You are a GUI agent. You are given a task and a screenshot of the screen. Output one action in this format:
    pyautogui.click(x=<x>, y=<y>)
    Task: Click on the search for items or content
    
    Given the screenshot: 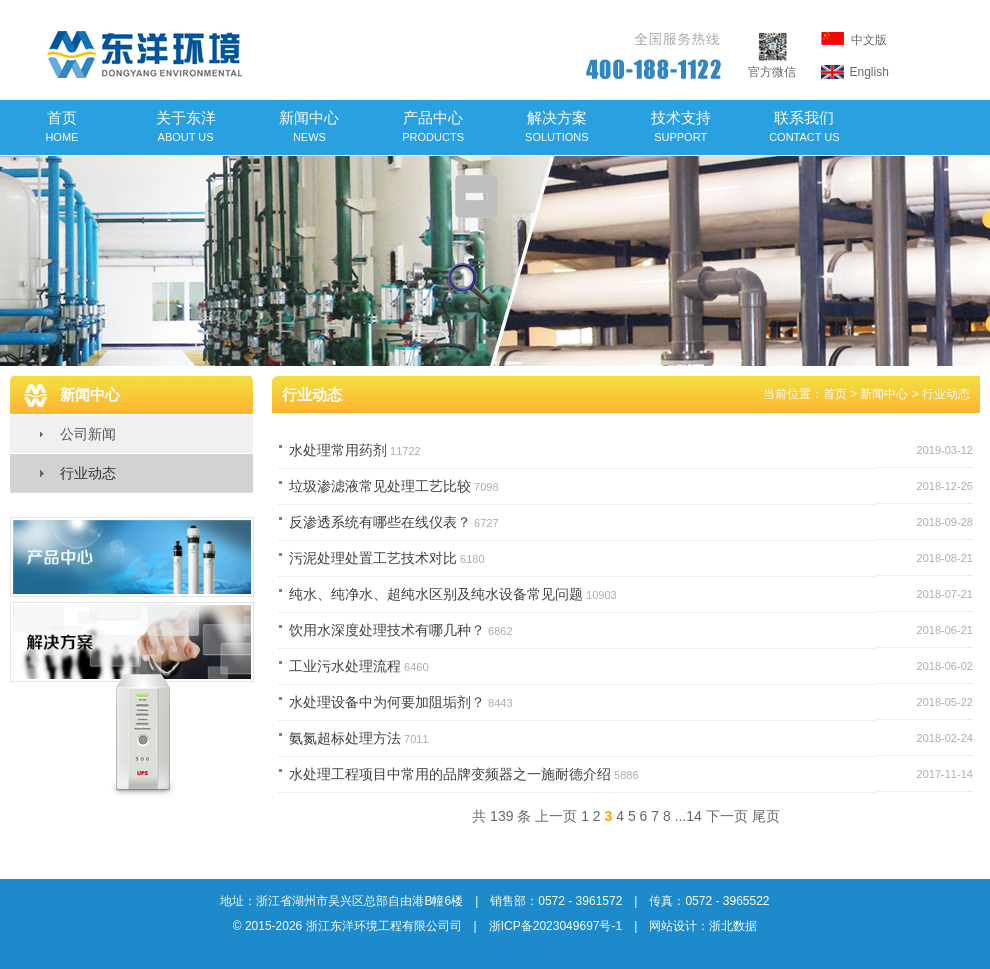 What is the action you would take?
    pyautogui.click(x=469, y=284)
    